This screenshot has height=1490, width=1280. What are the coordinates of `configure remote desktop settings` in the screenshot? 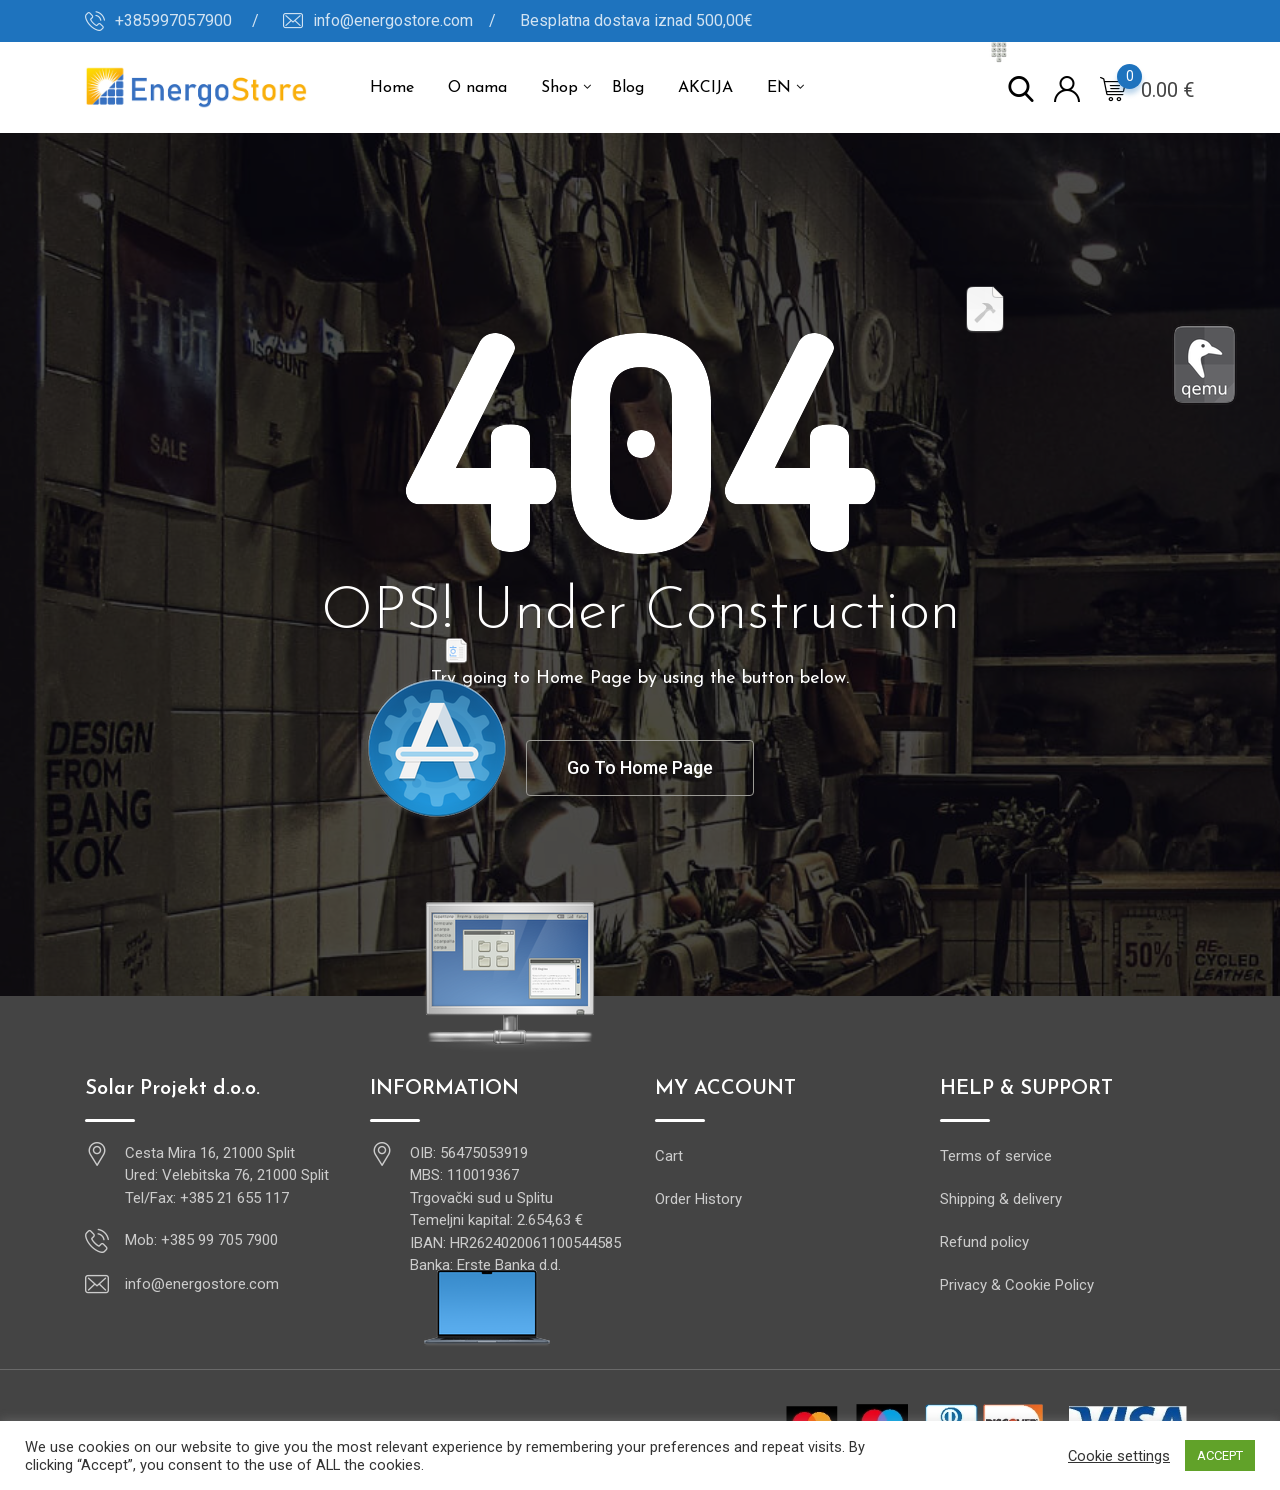 It's located at (510, 976).